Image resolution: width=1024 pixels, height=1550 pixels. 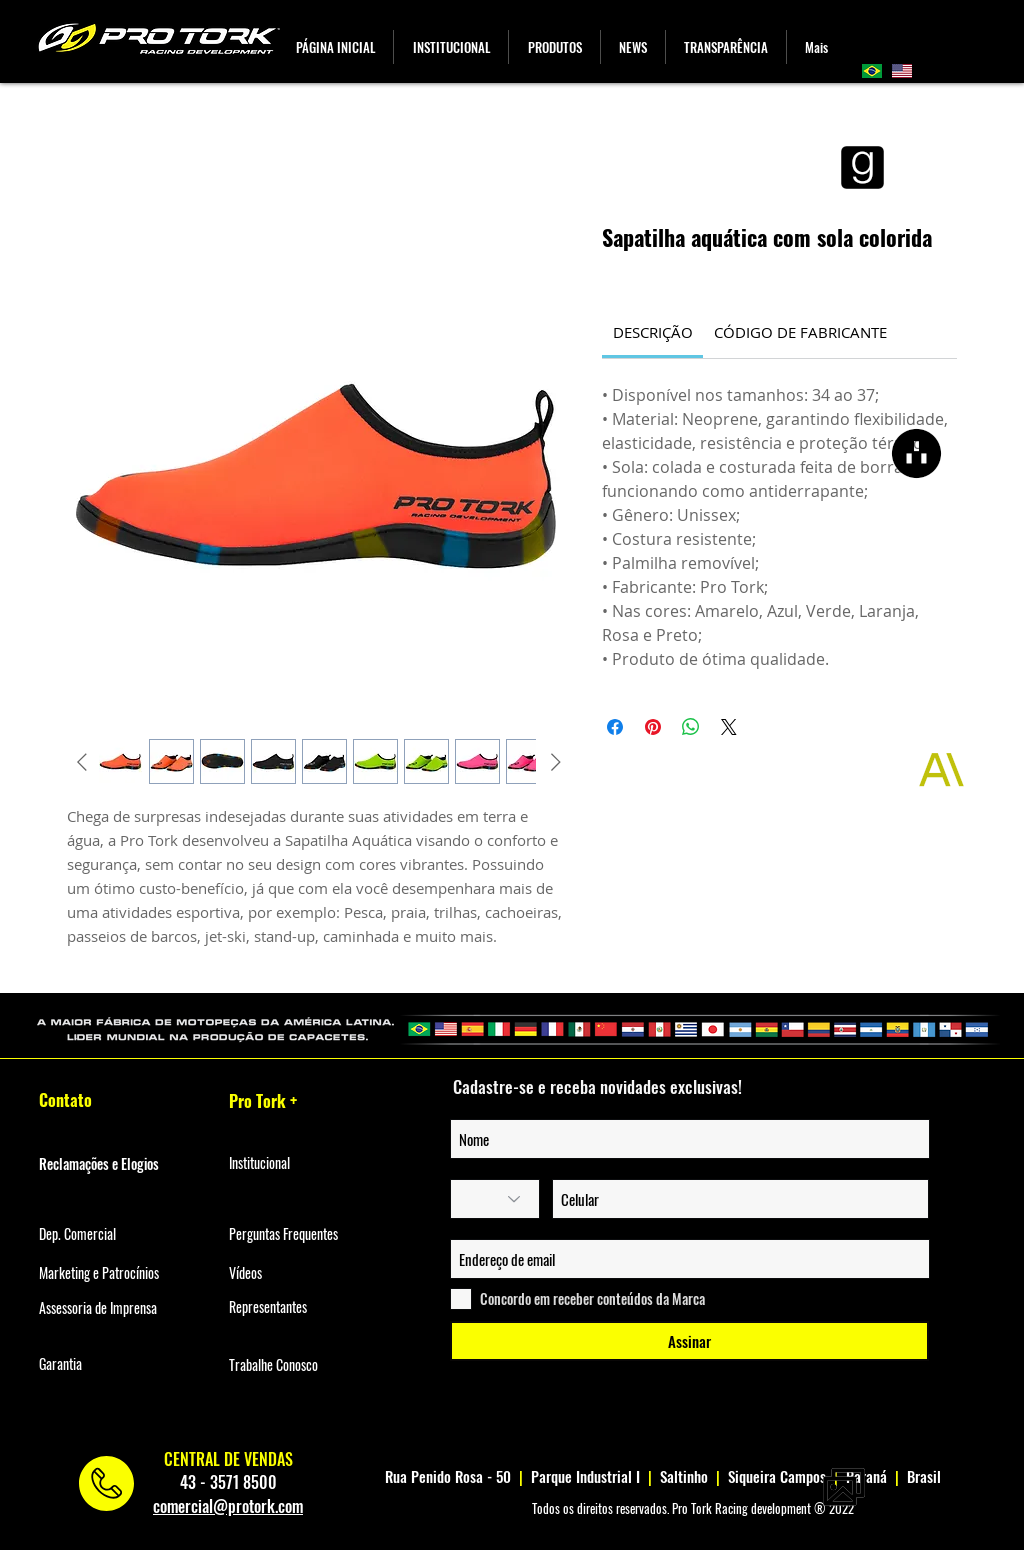 I want to click on electrical outlet or power socket indicator, so click(x=916, y=453).